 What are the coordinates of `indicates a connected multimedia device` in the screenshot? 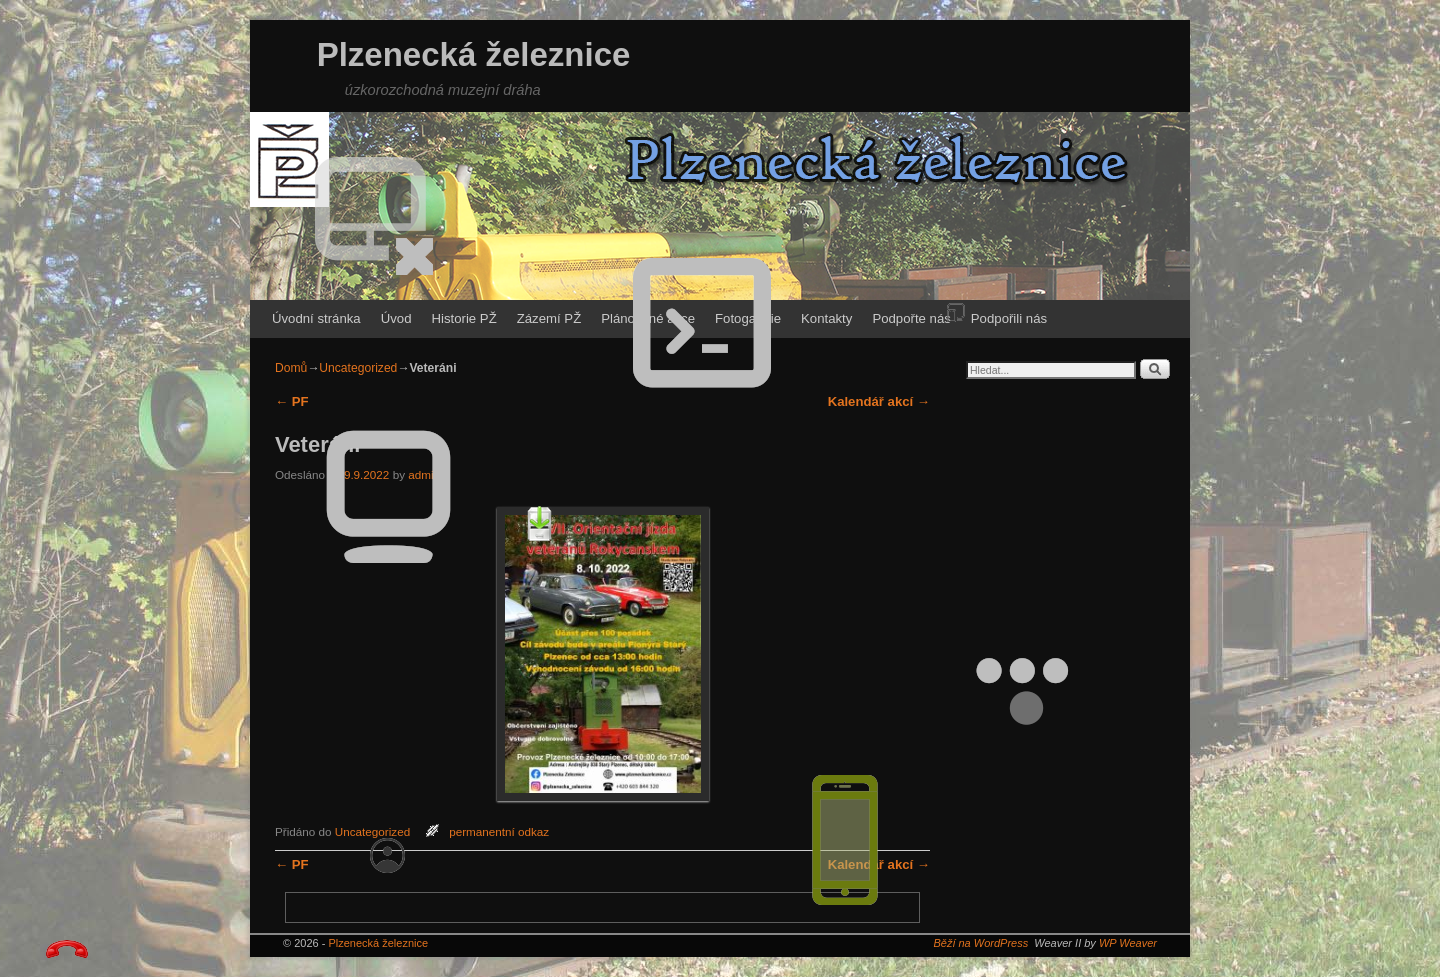 It's located at (845, 840).